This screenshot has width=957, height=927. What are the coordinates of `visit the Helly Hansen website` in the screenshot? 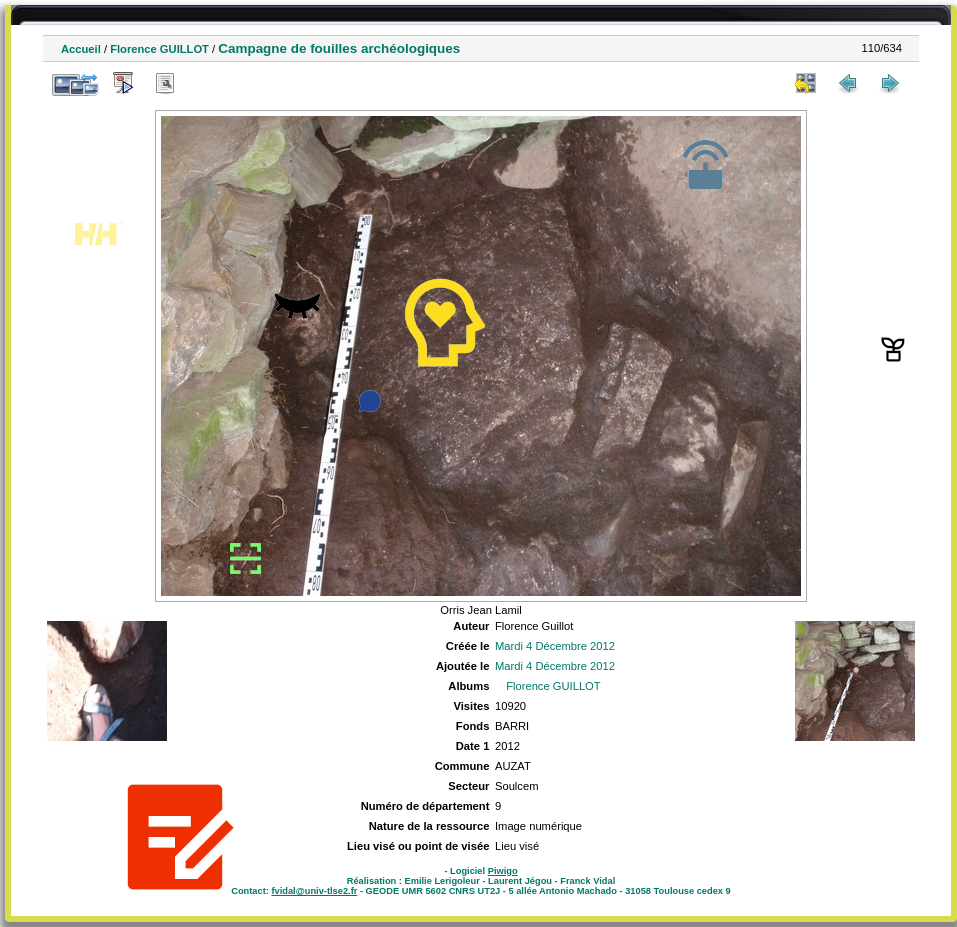 It's located at (99, 233).